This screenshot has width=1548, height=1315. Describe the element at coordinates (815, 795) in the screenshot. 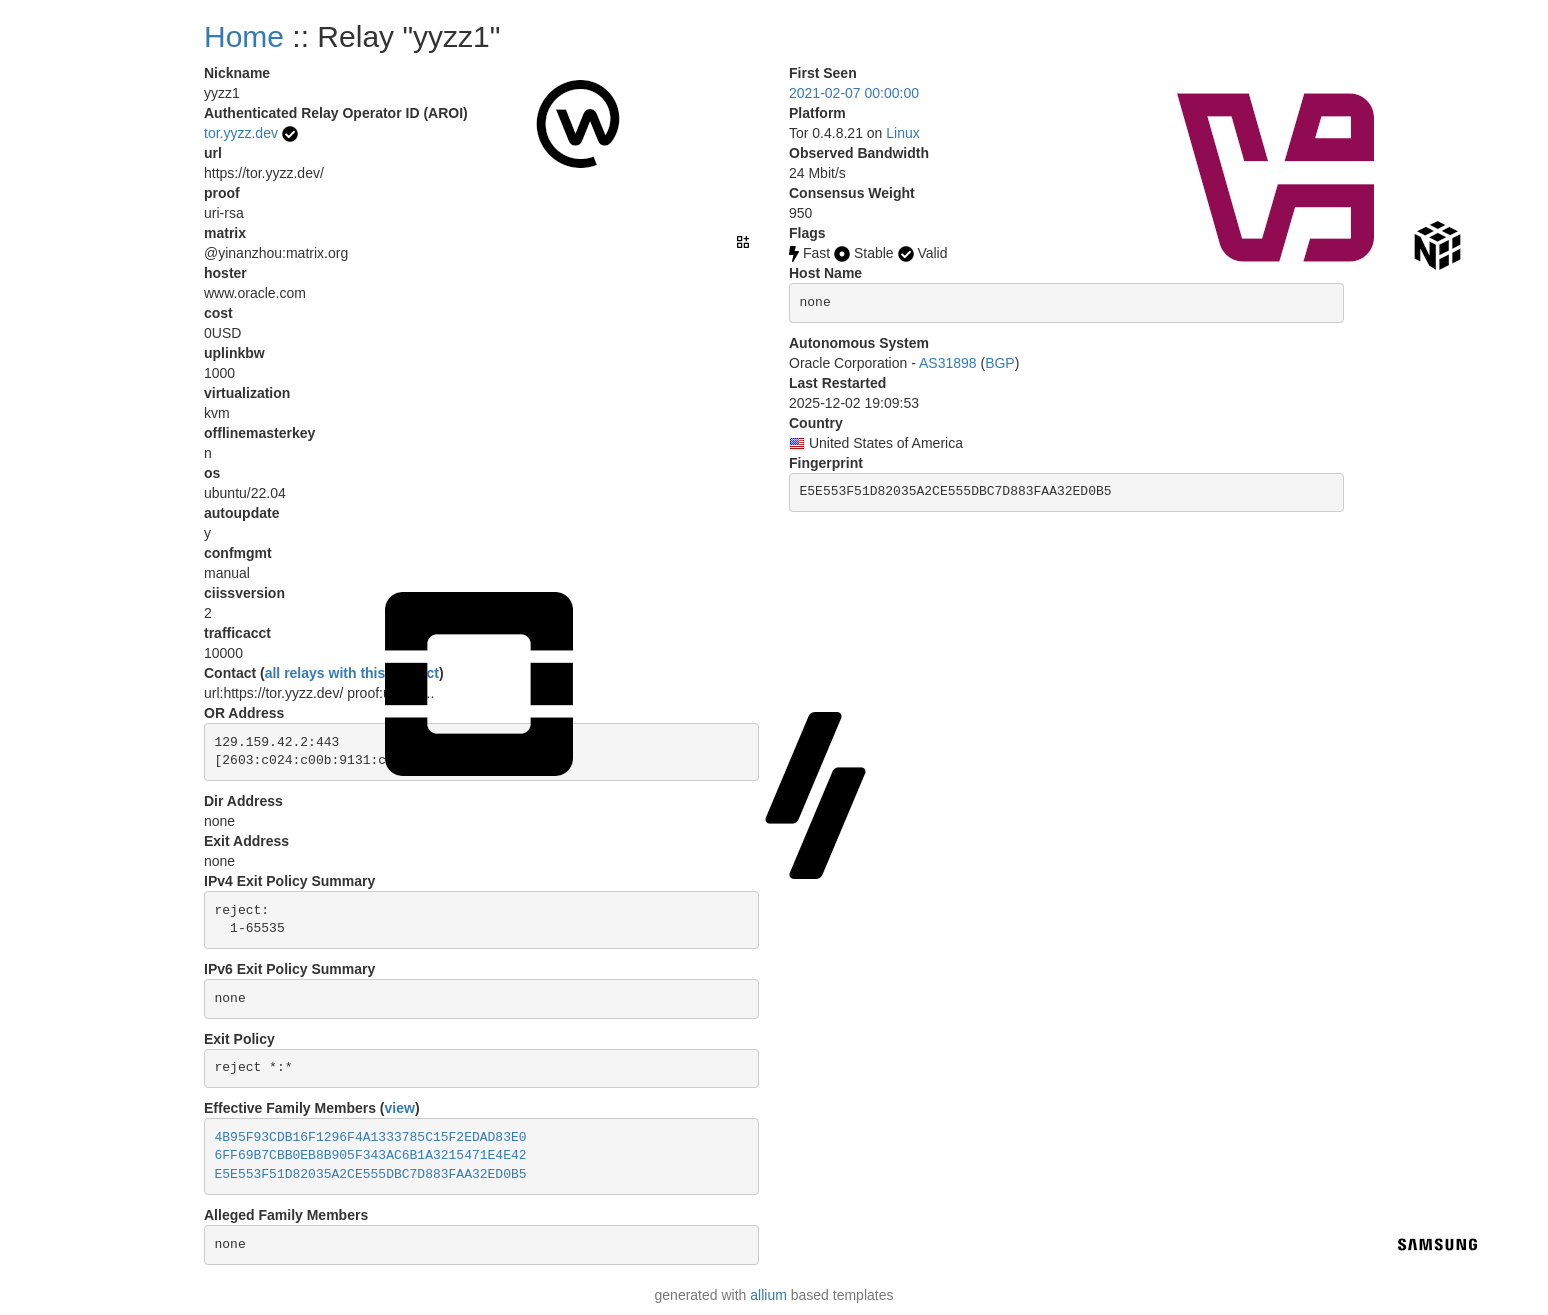

I see `open Winamp media player` at that location.